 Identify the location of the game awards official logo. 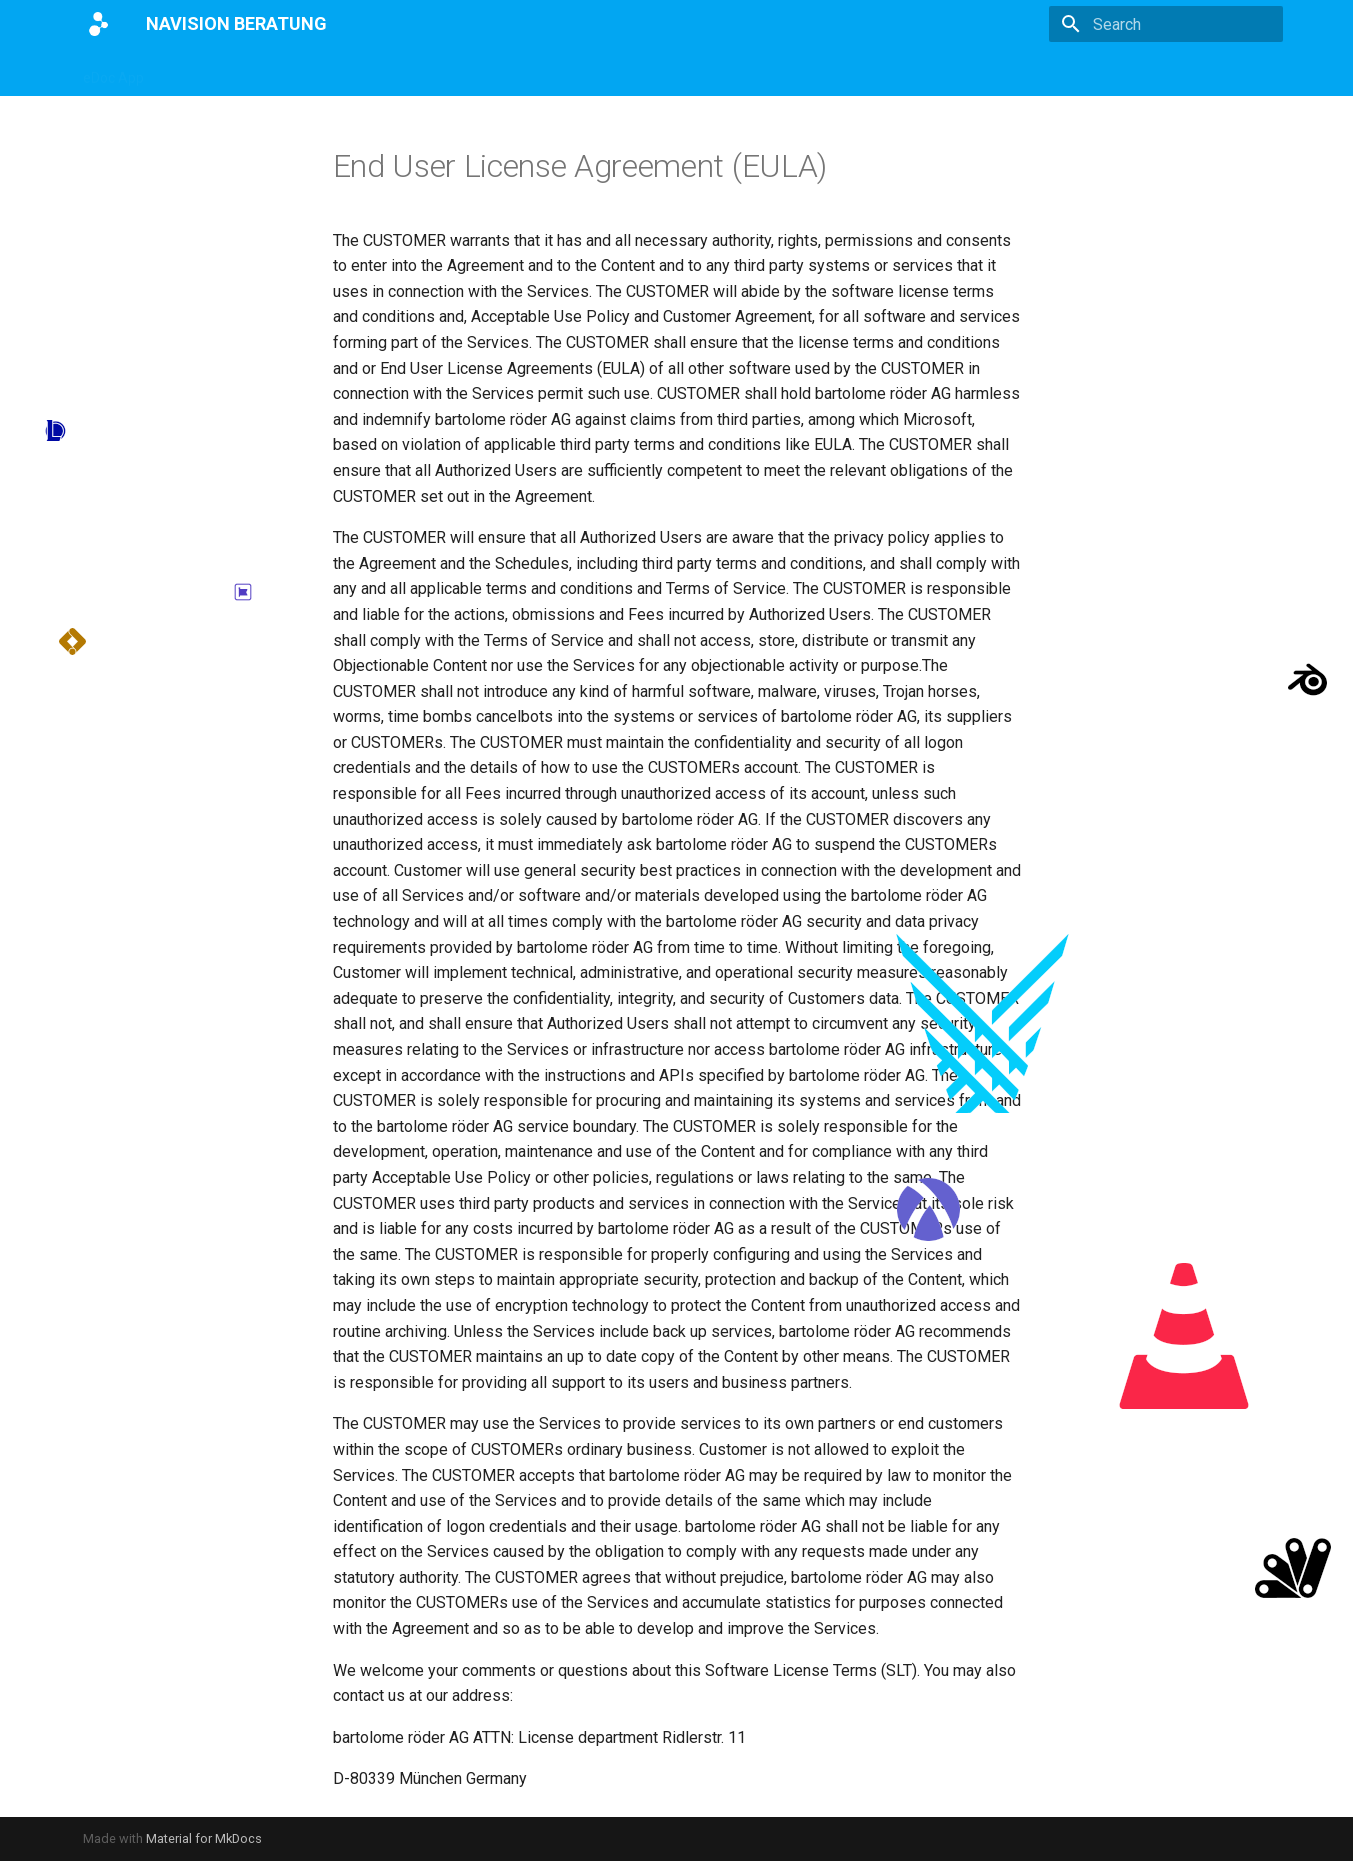
(982, 1023).